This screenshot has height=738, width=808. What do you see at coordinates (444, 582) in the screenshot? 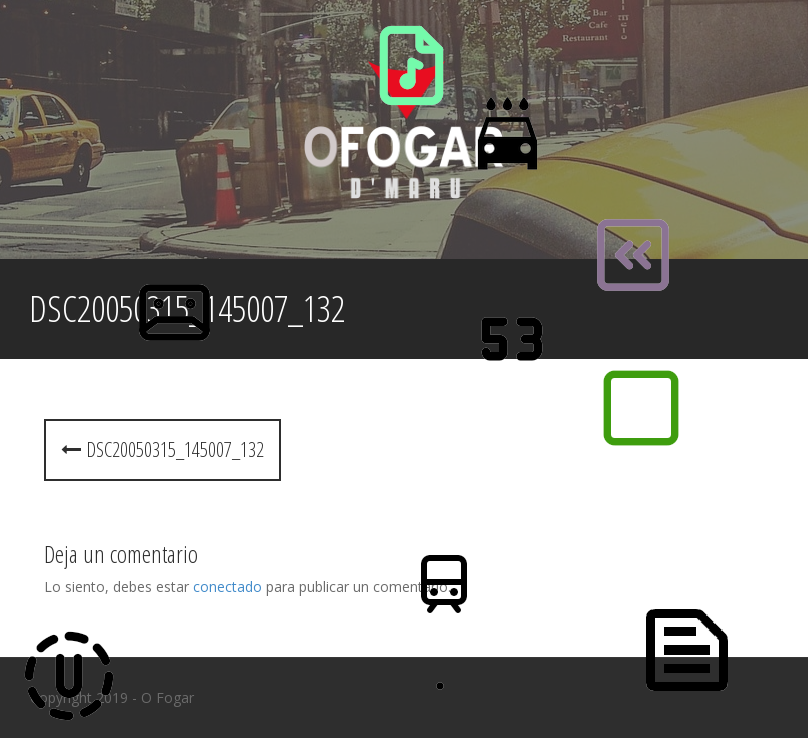
I see `view train schedules or rail services` at bounding box center [444, 582].